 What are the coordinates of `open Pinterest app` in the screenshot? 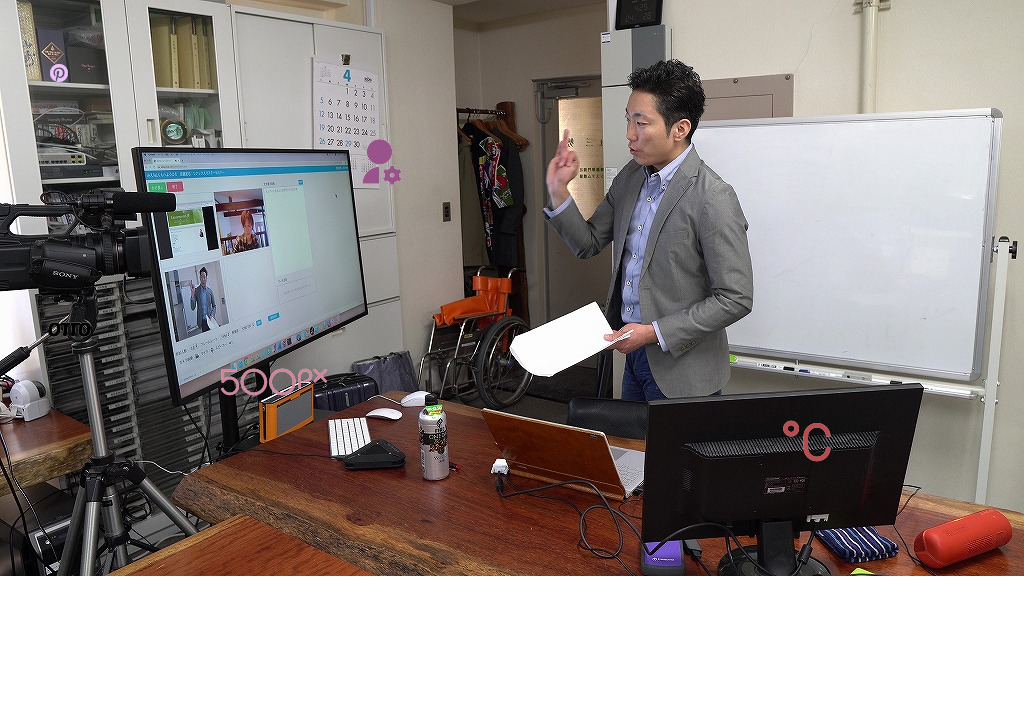 It's located at (59, 73).